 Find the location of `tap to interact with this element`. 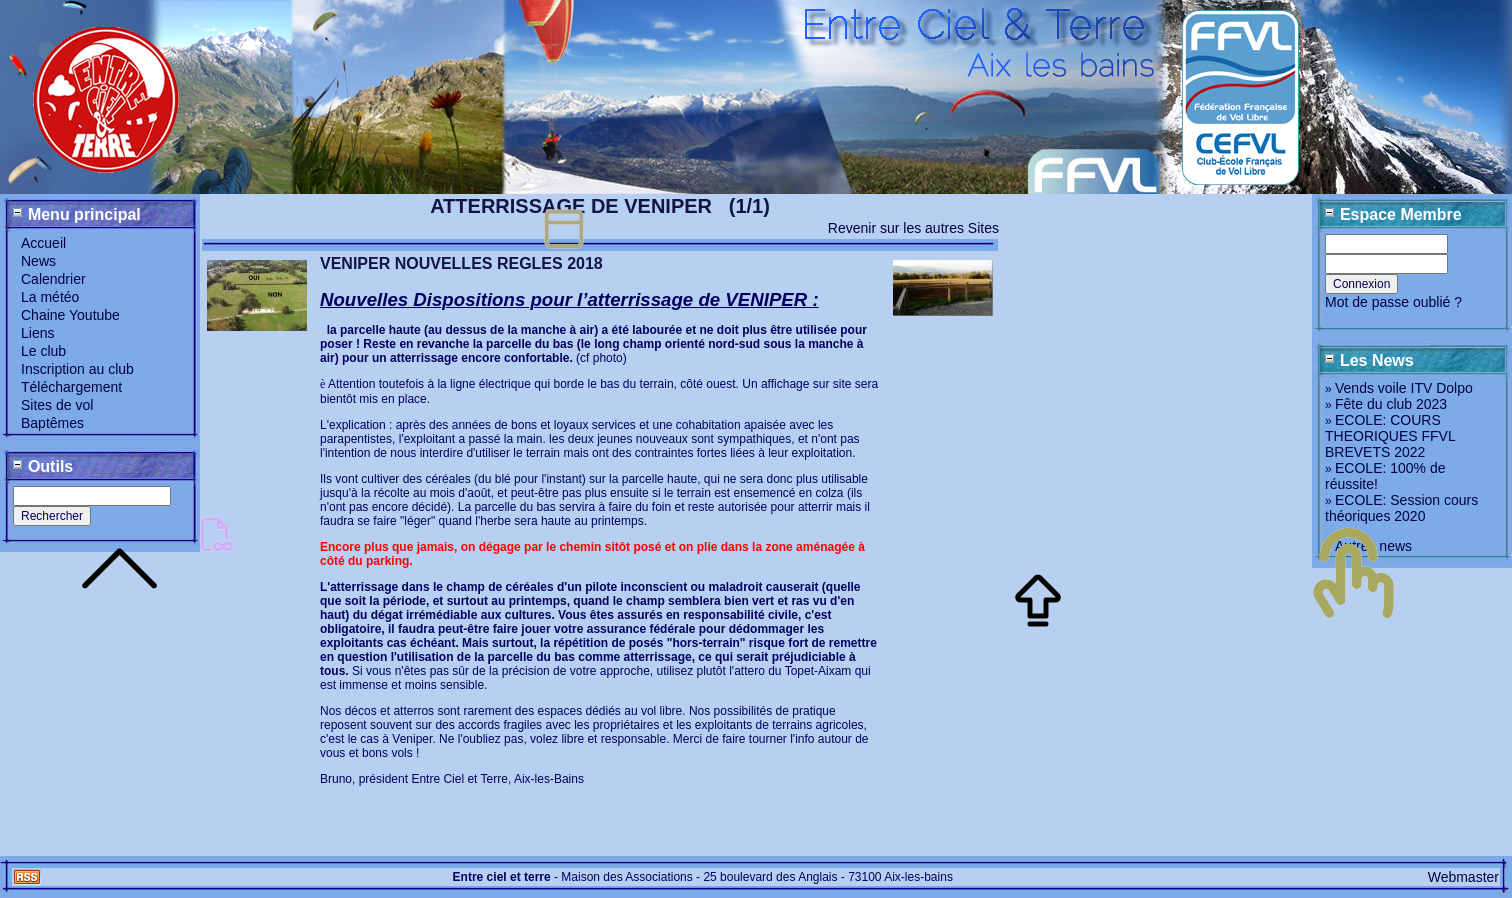

tap to interact with this element is located at coordinates (1353, 574).